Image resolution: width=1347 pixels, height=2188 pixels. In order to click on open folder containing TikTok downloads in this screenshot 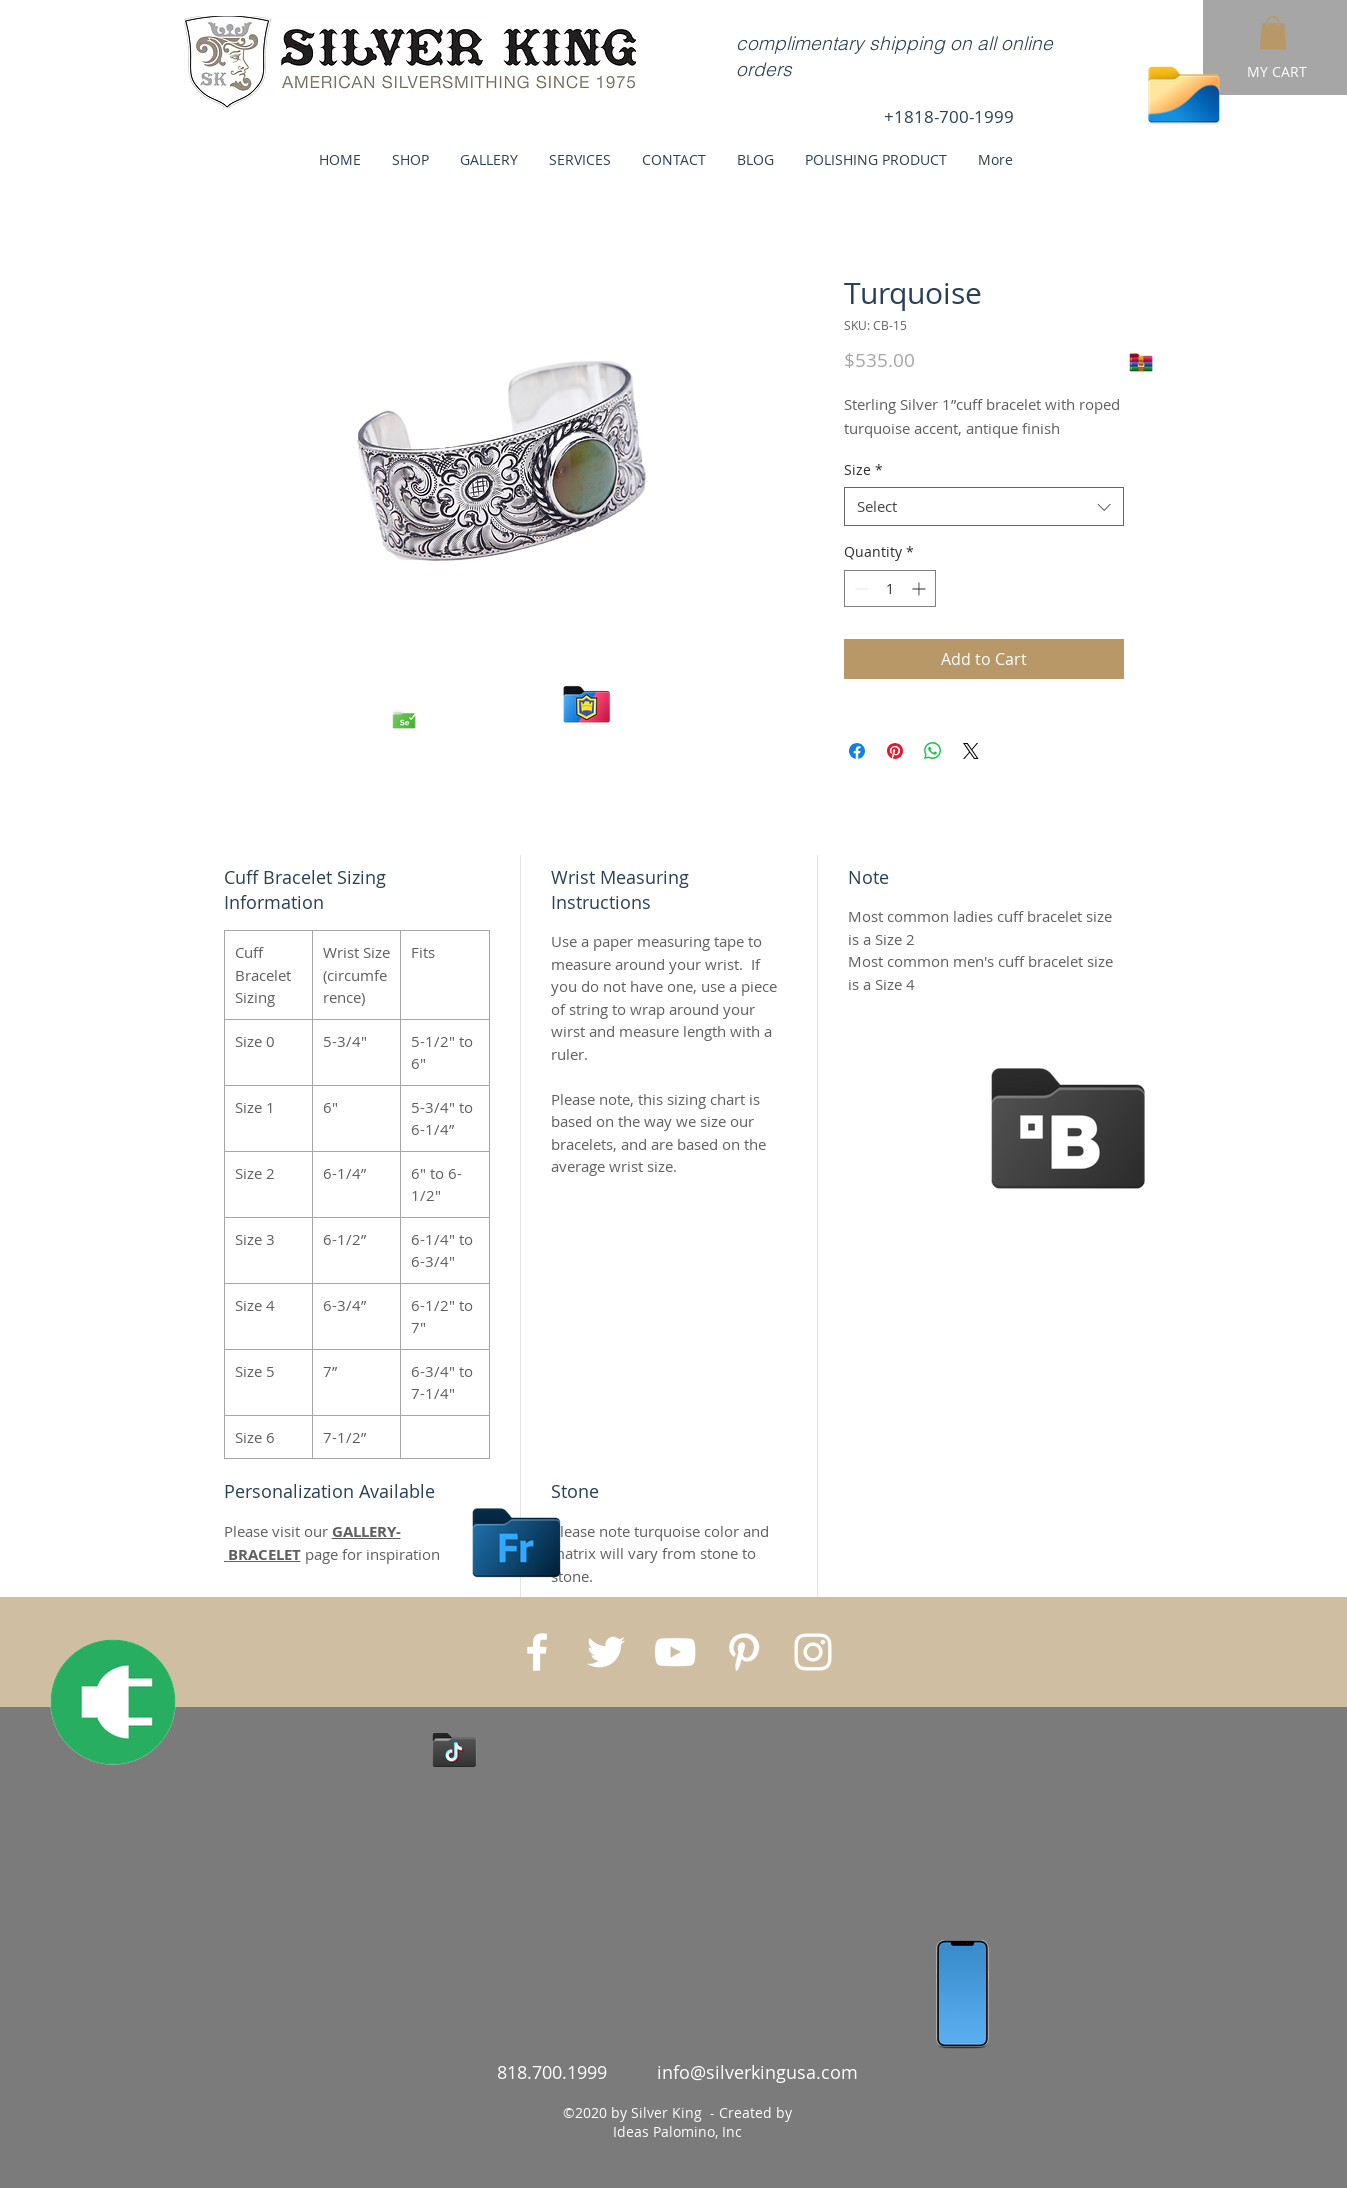, I will do `click(454, 1751)`.